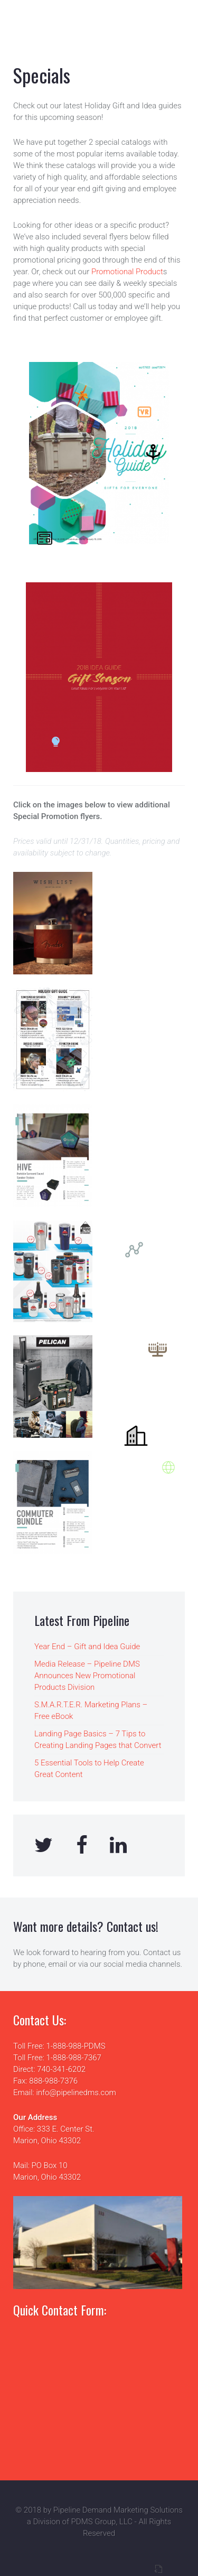 The image size is (198, 2576). What do you see at coordinates (134, 1250) in the screenshot?
I see `view connected data points or nodes` at bounding box center [134, 1250].